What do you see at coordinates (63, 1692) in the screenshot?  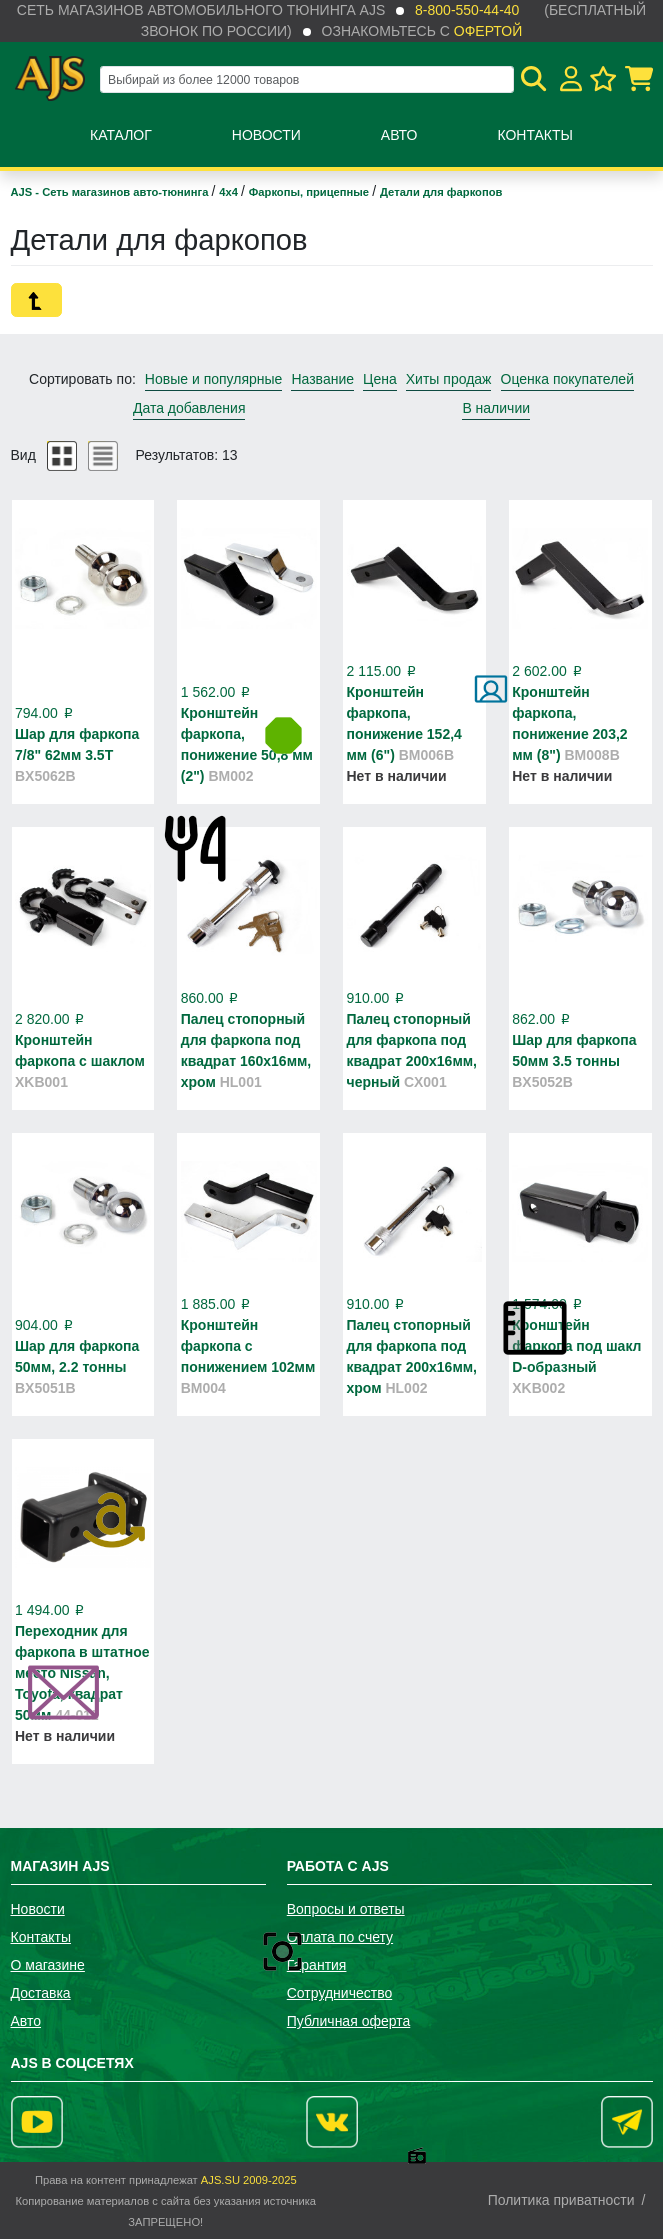 I see `open your inbox` at bounding box center [63, 1692].